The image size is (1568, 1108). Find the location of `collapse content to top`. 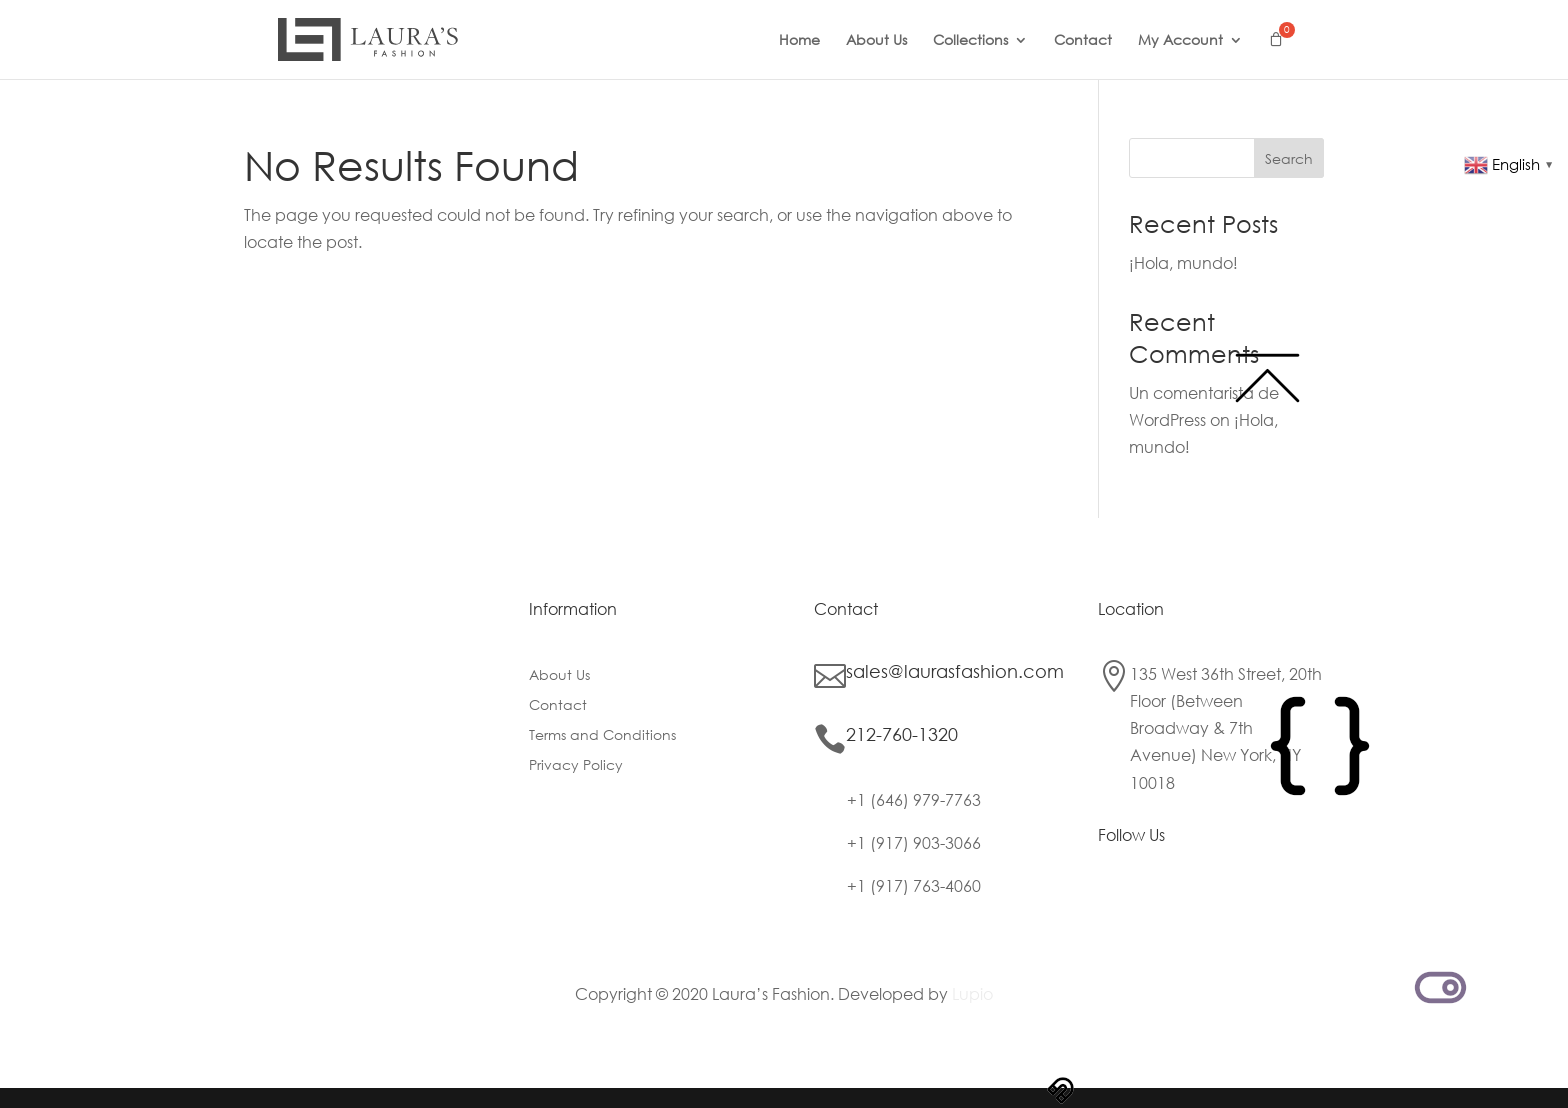

collapse content to top is located at coordinates (1267, 376).